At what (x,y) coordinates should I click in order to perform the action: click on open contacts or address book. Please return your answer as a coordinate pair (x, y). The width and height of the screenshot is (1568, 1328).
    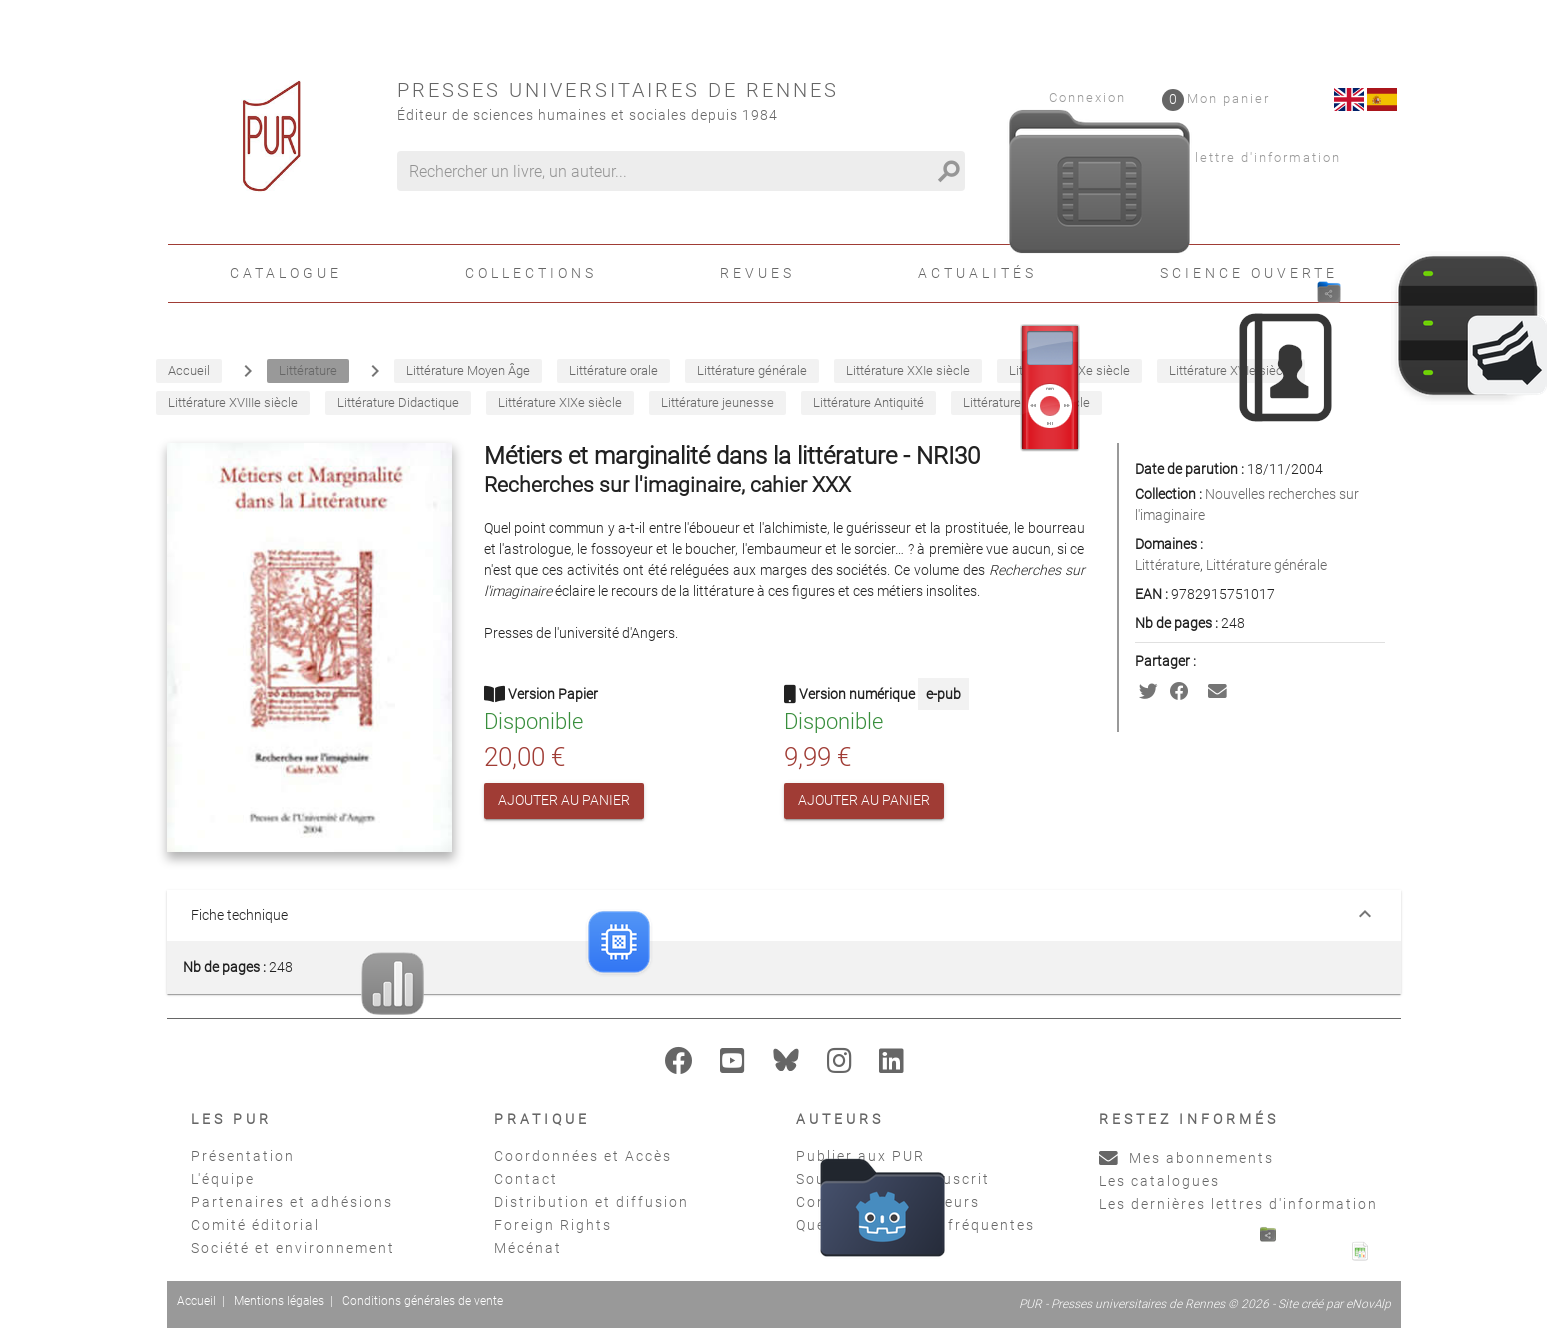
    Looking at the image, I should click on (1285, 367).